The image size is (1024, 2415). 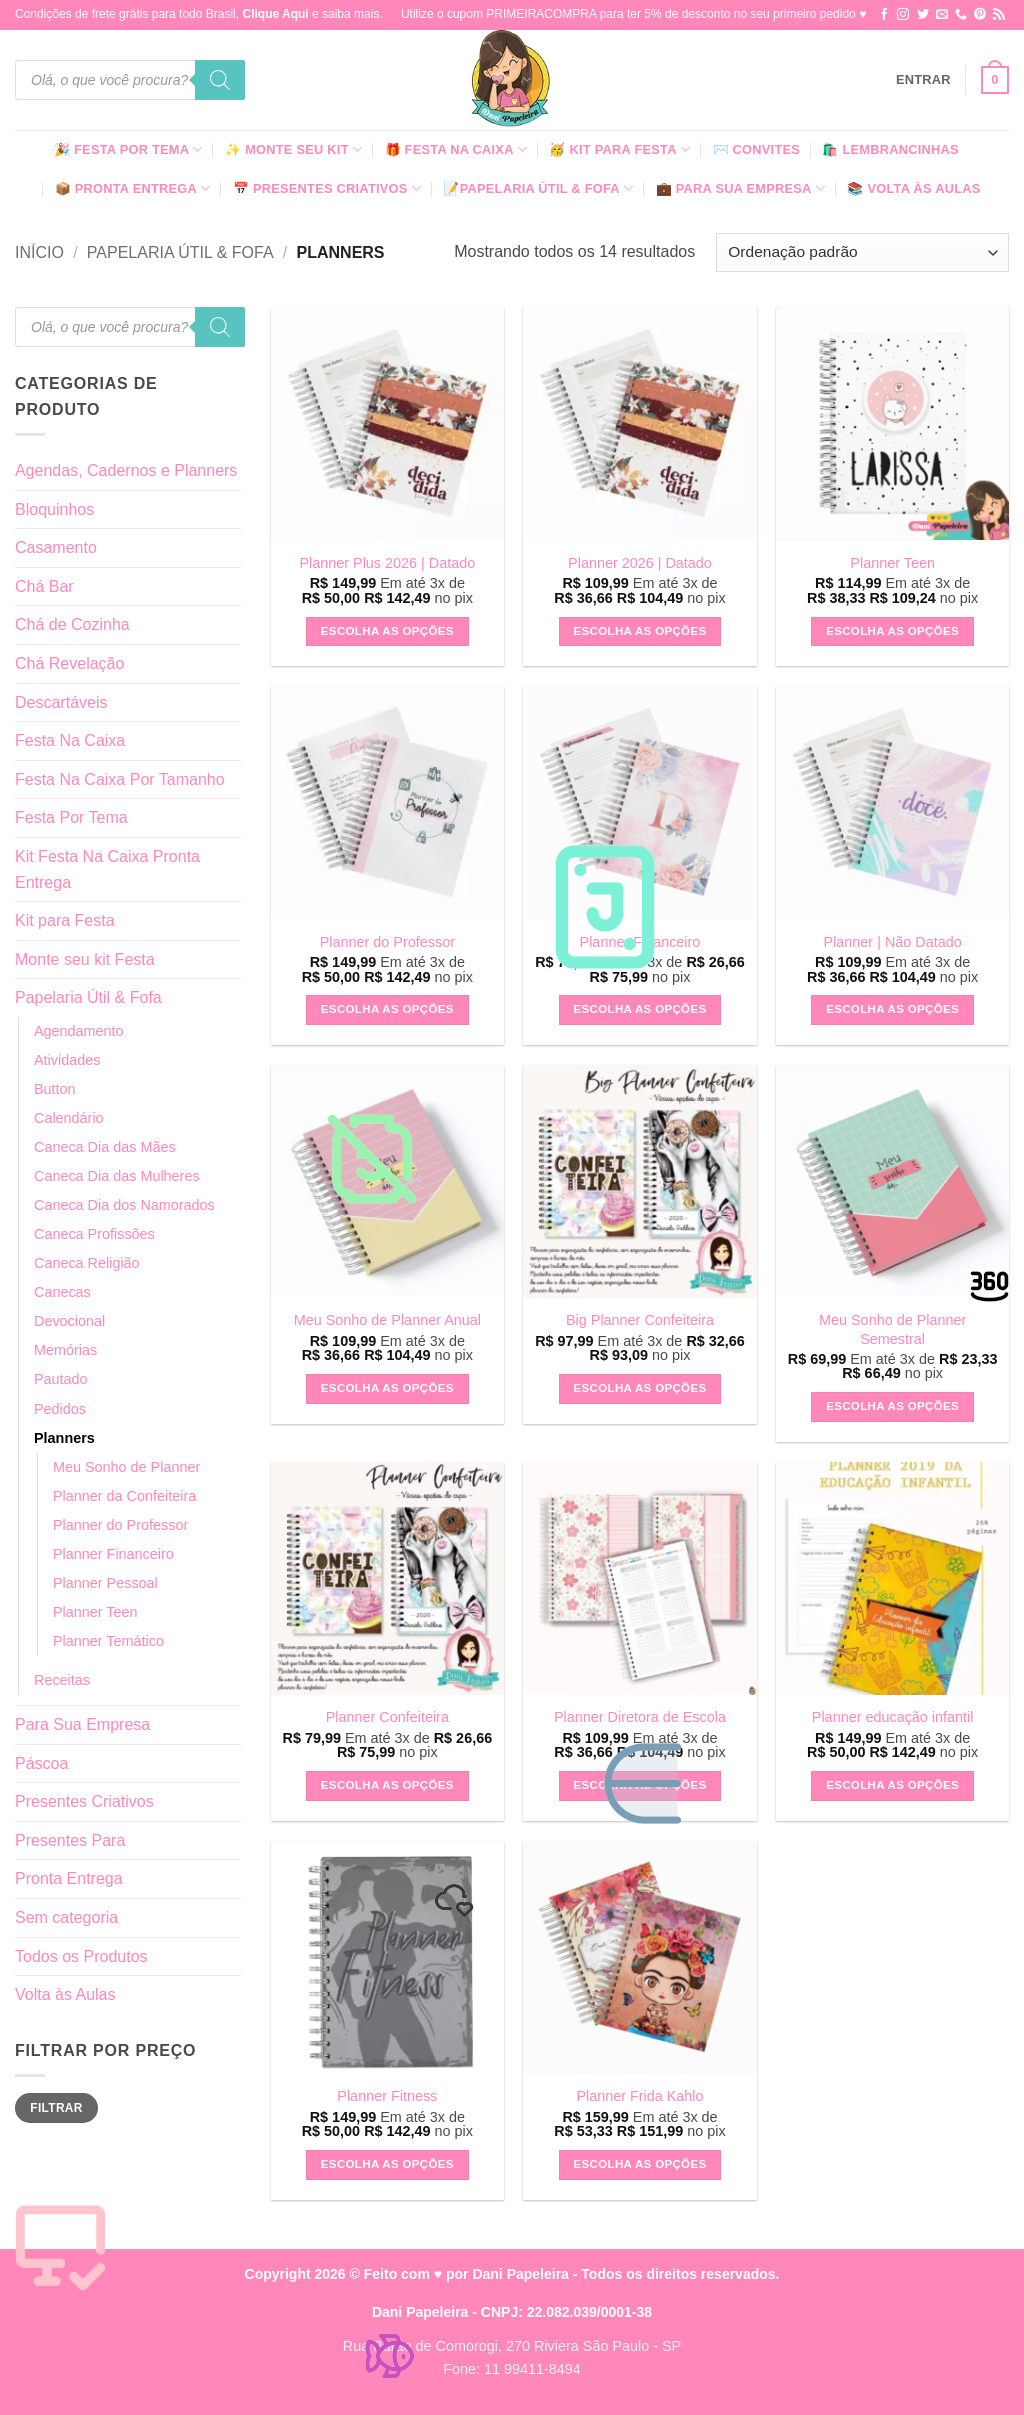 What do you see at coordinates (454, 1898) in the screenshot?
I see `add to cloud favorites` at bounding box center [454, 1898].